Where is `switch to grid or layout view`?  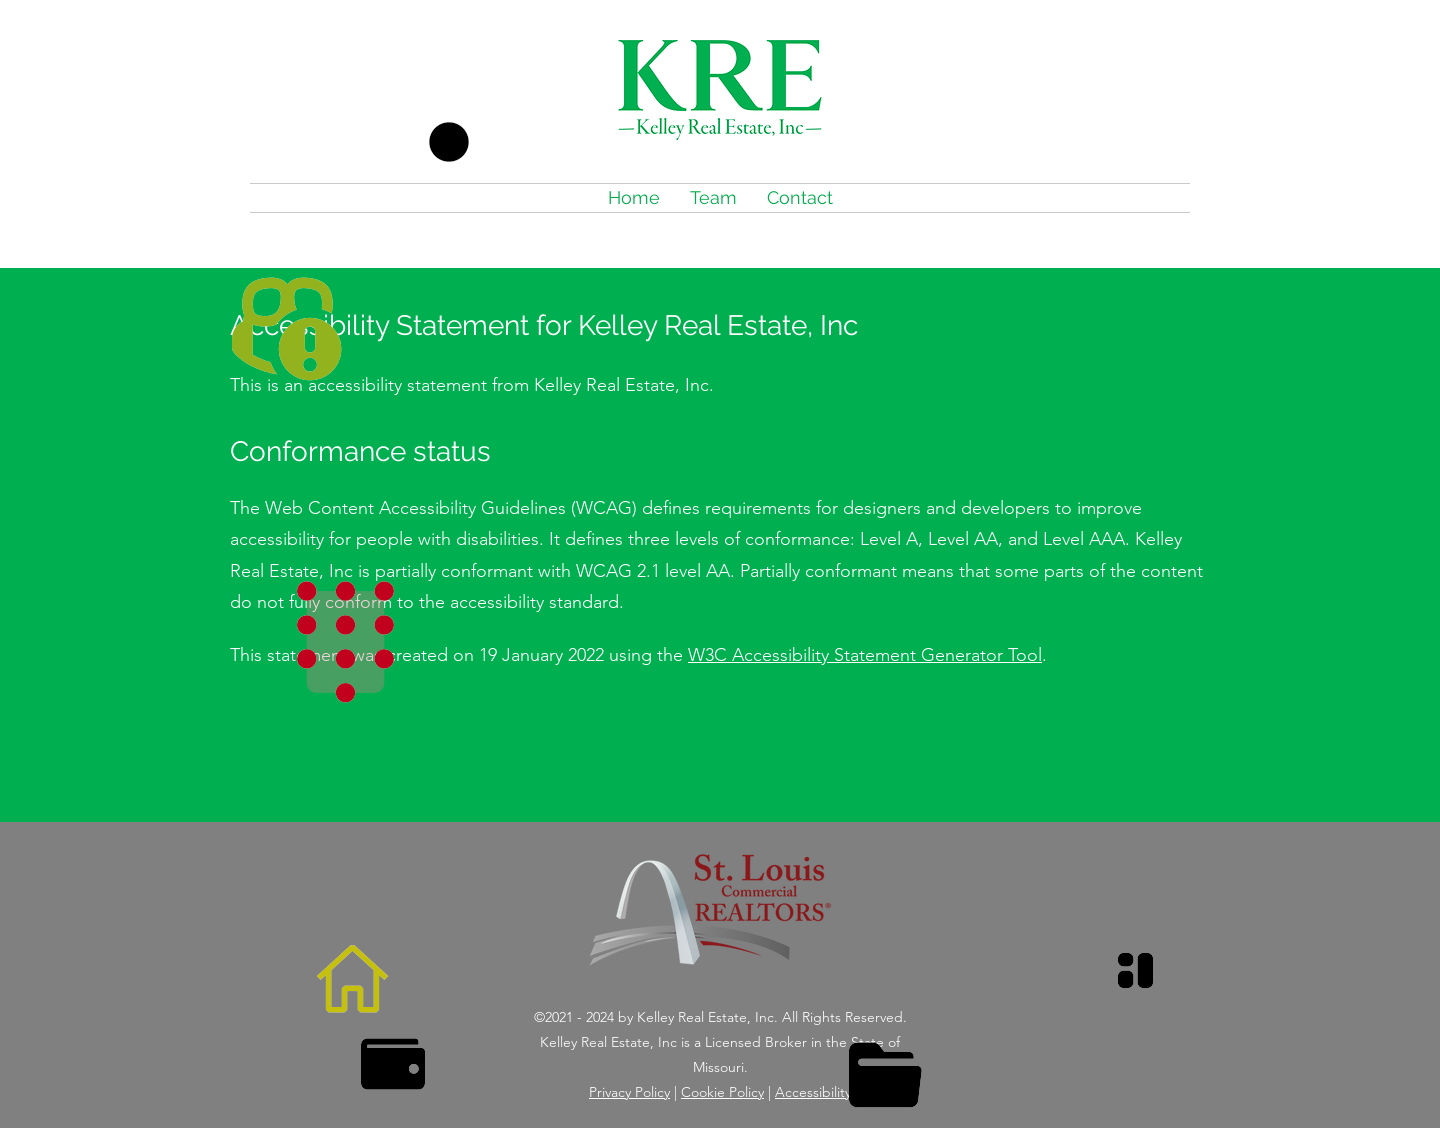 switch to grid or layout view is located at coordinates (1135, 970).